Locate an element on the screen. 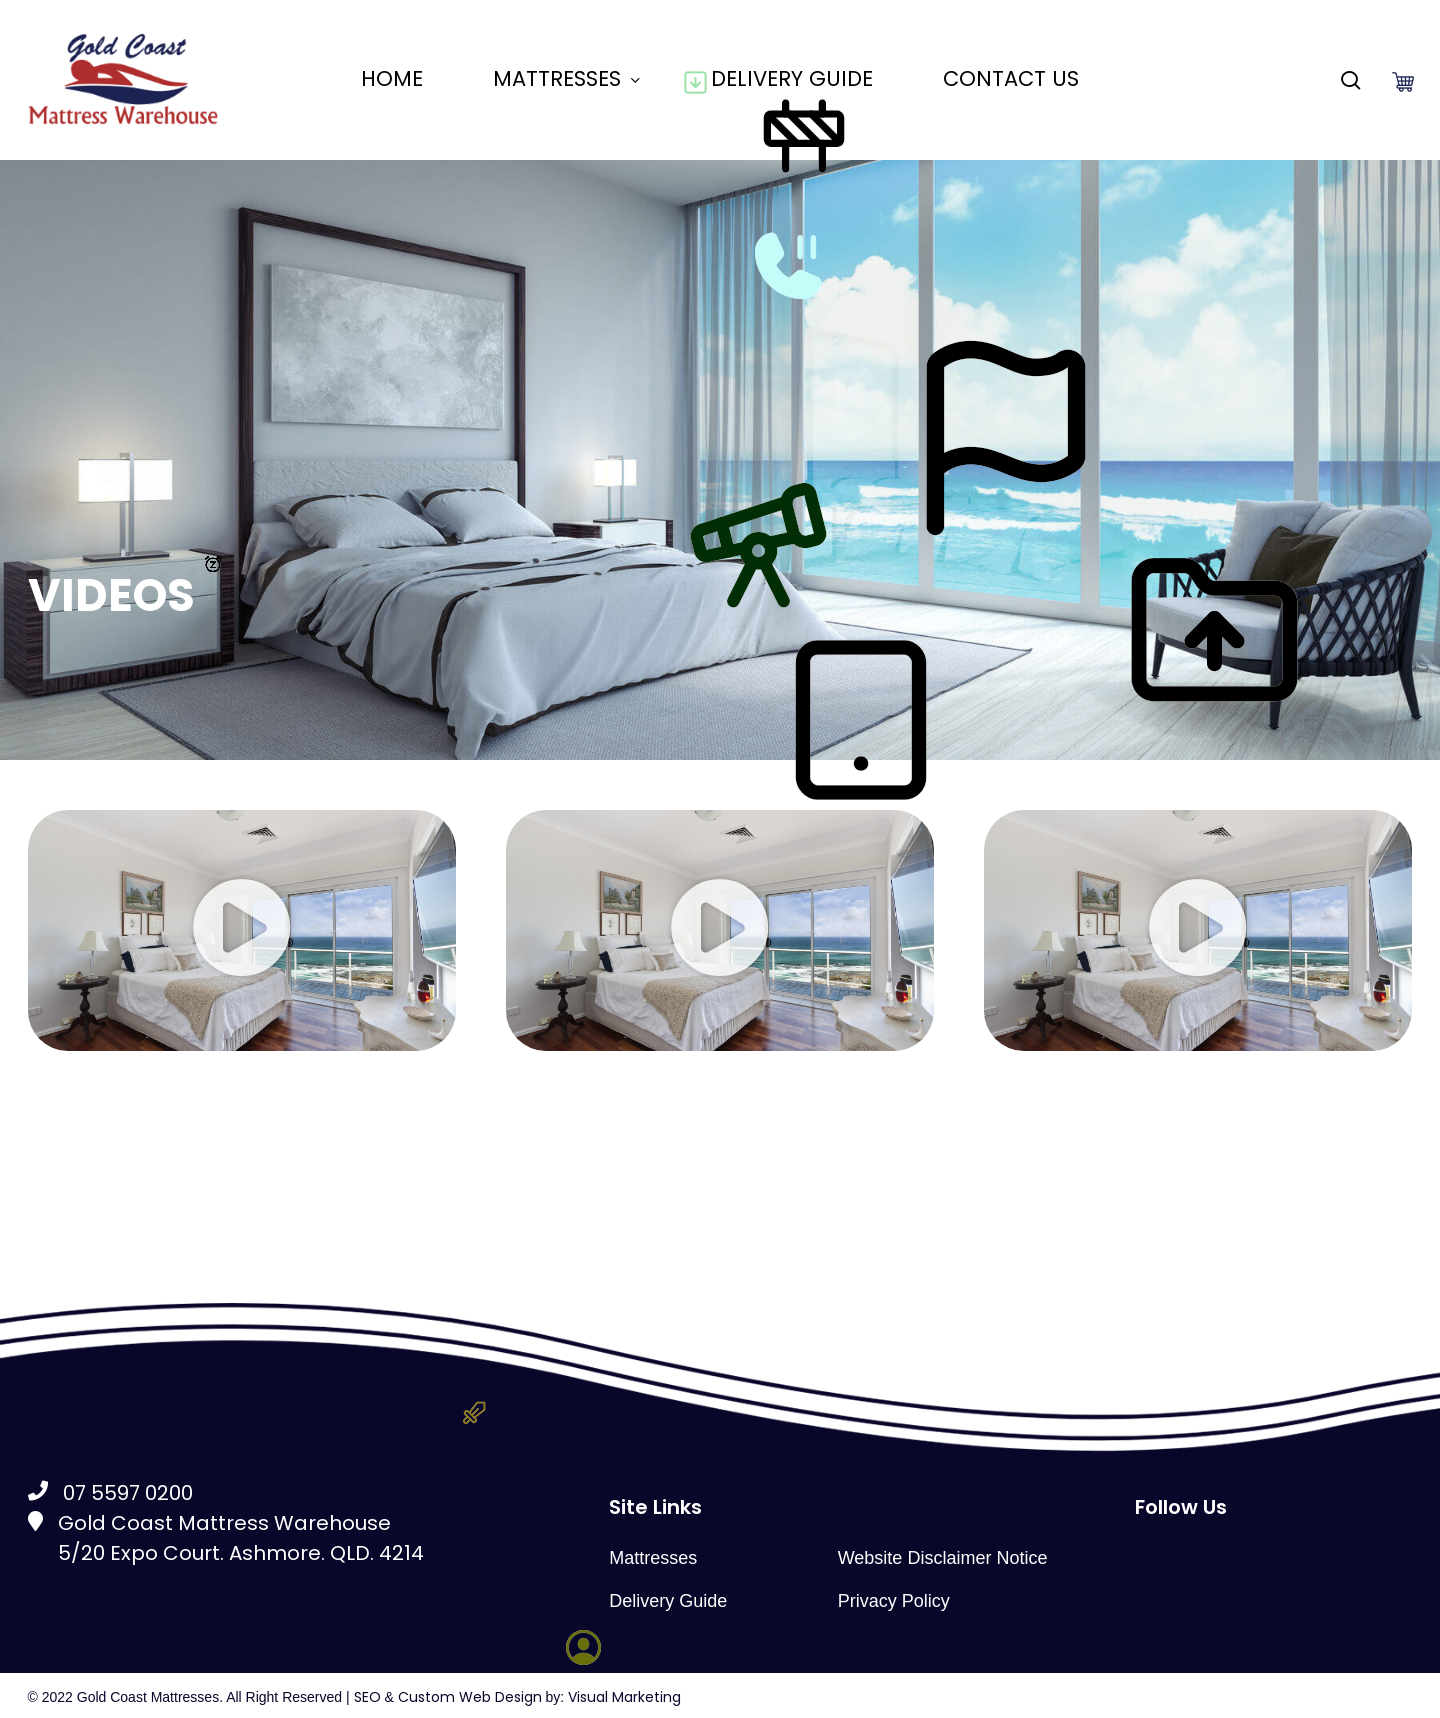  flag or bookmark an item for follow-up is located at coordinates (1006, 438).